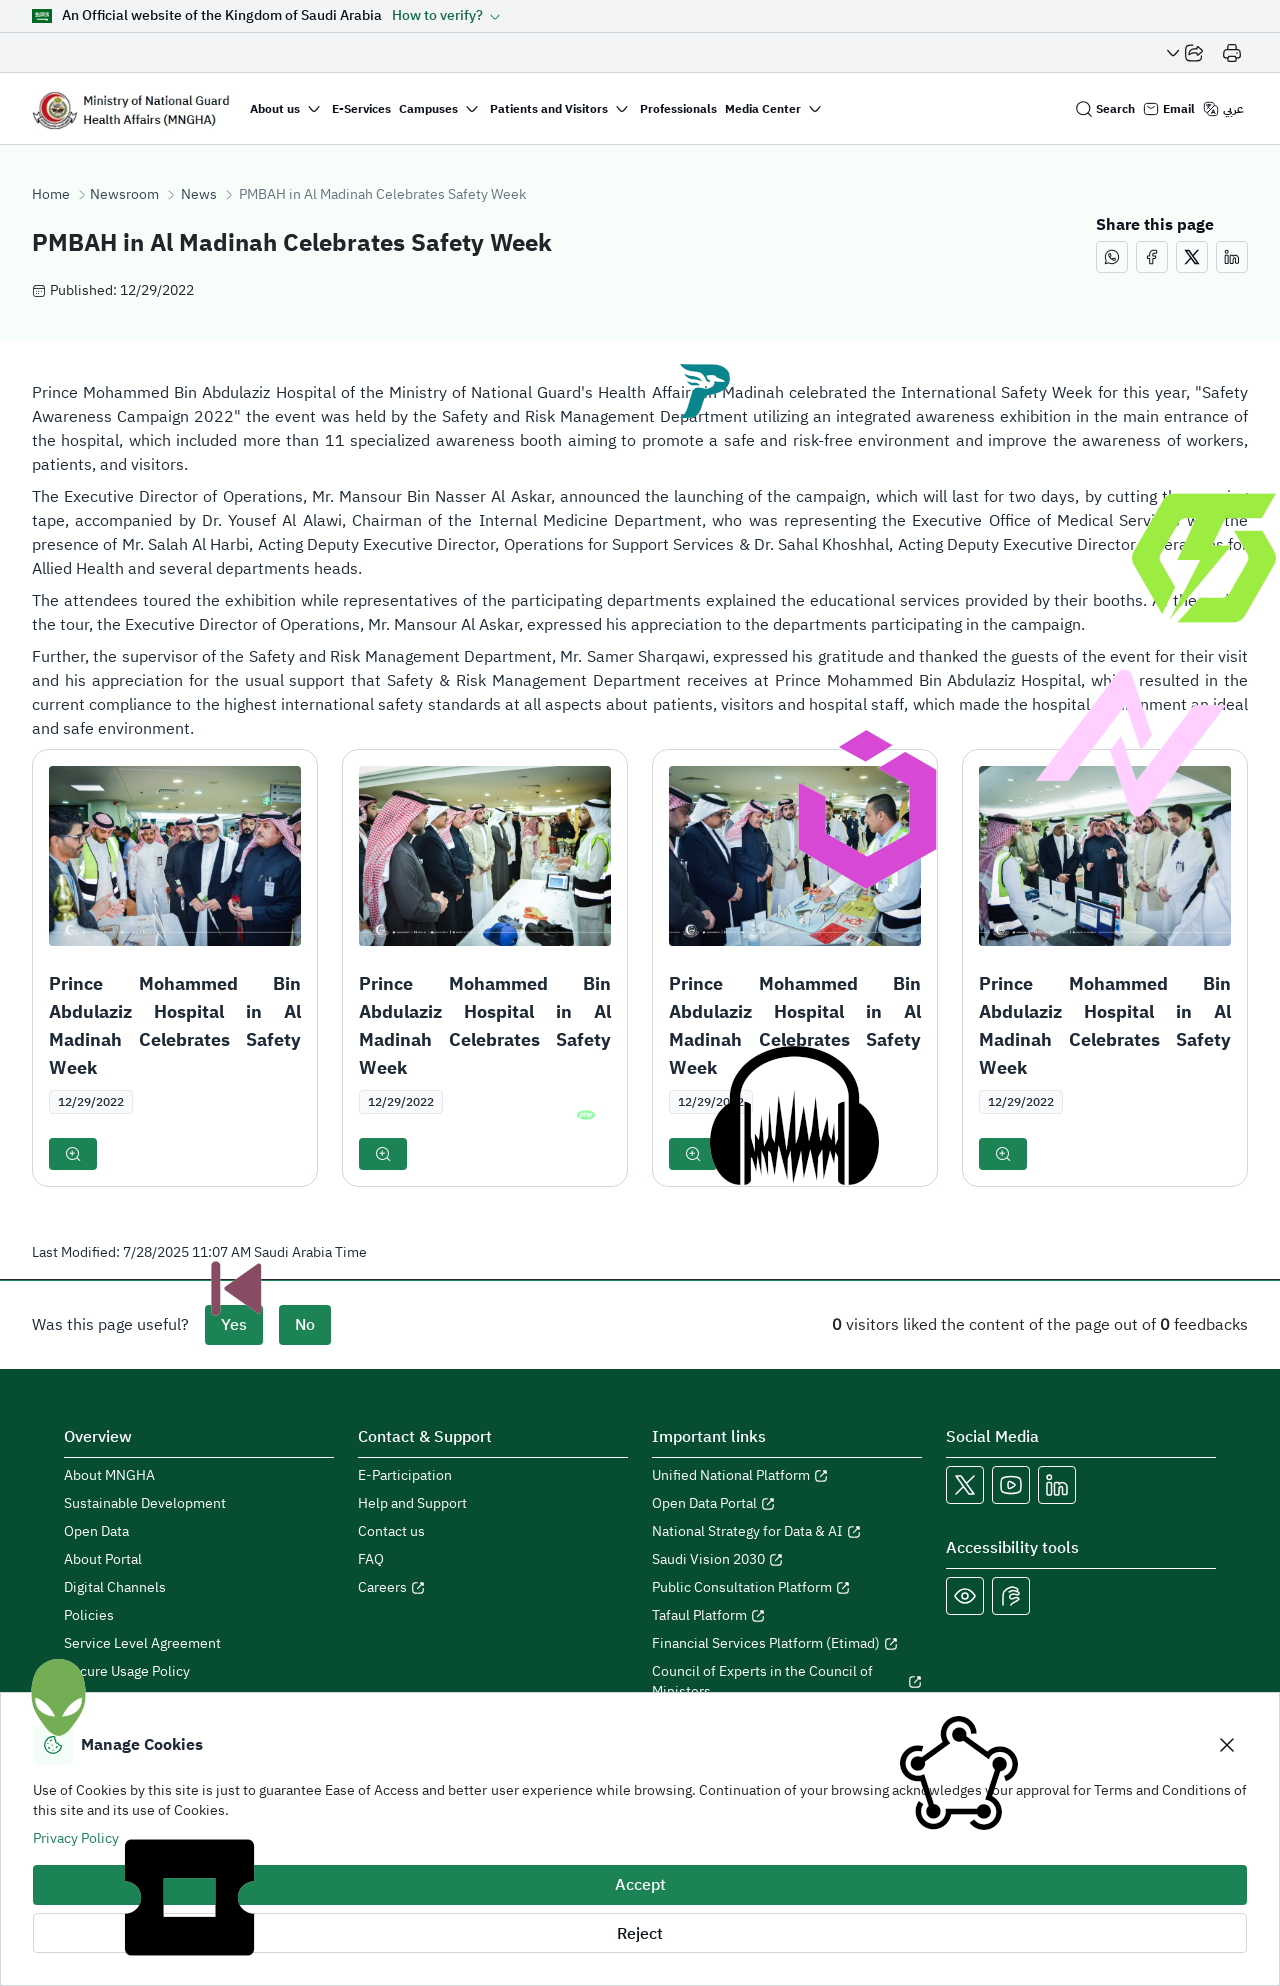 Image resolution: width=1280 pixels, height=1986 pixels. Describe the element at coordinates (959, 1773) in the screenshot. I see `fastlane app automation tool logo` at that location.